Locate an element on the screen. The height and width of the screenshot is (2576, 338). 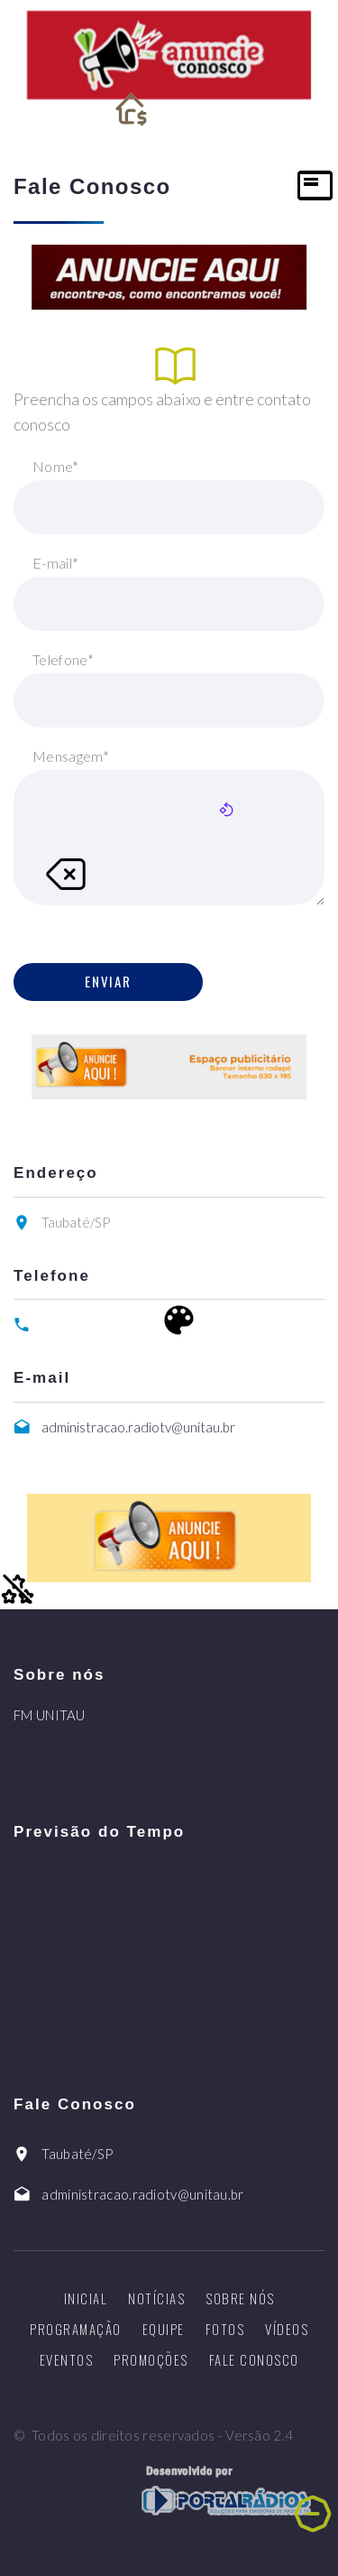
open reading mode or e-reader is located at coordinates (175, 366).